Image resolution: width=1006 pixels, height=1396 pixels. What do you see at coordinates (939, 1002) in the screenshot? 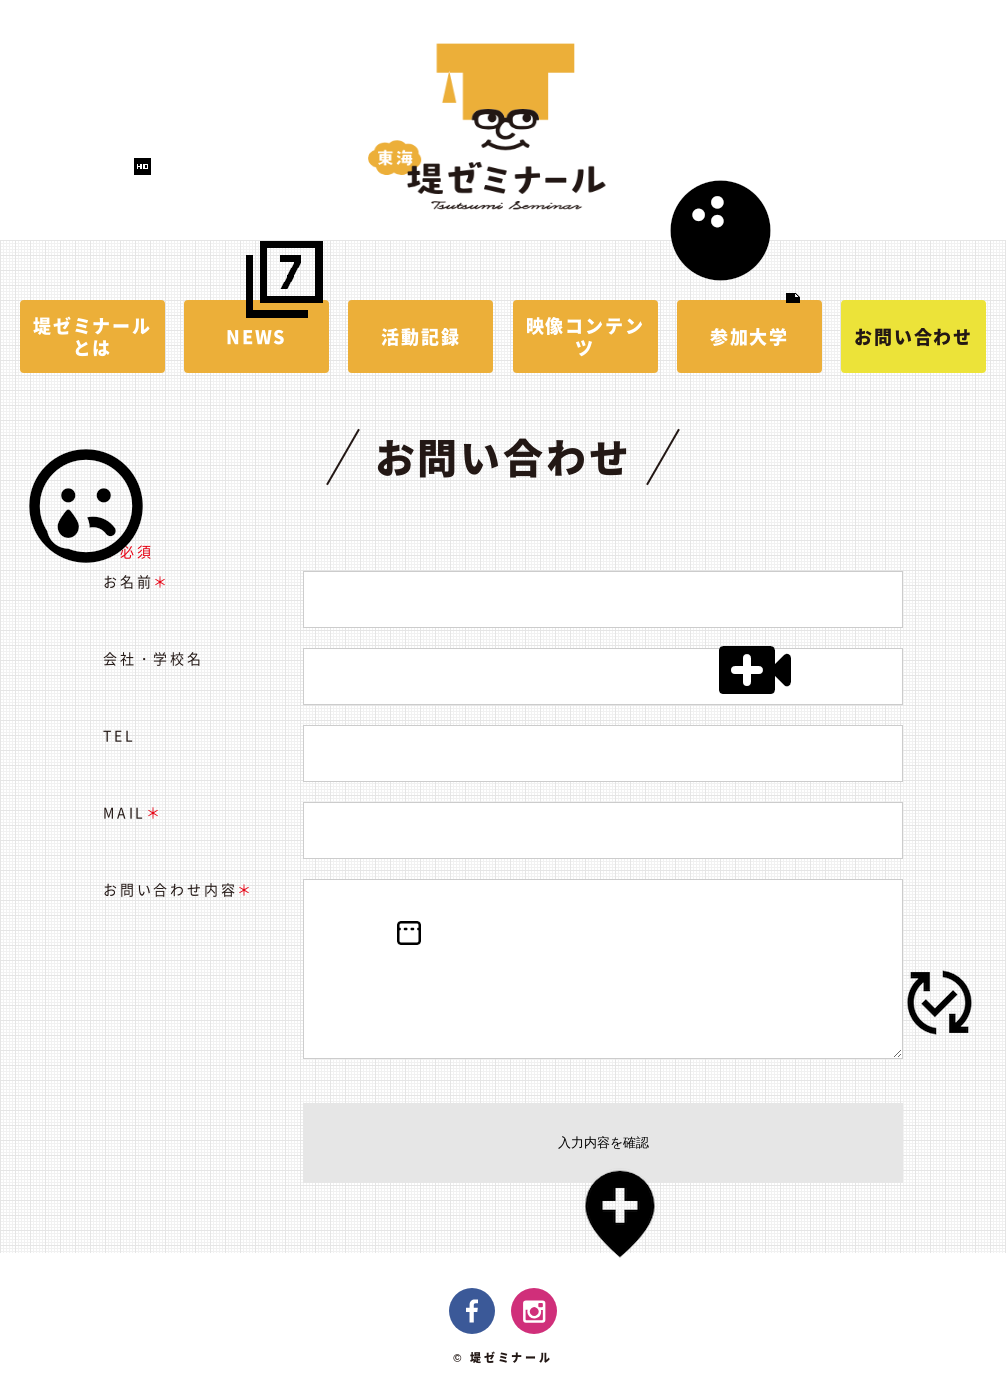
I see `indicates content has been published with recent changes` at bounding box center [939, 1002].